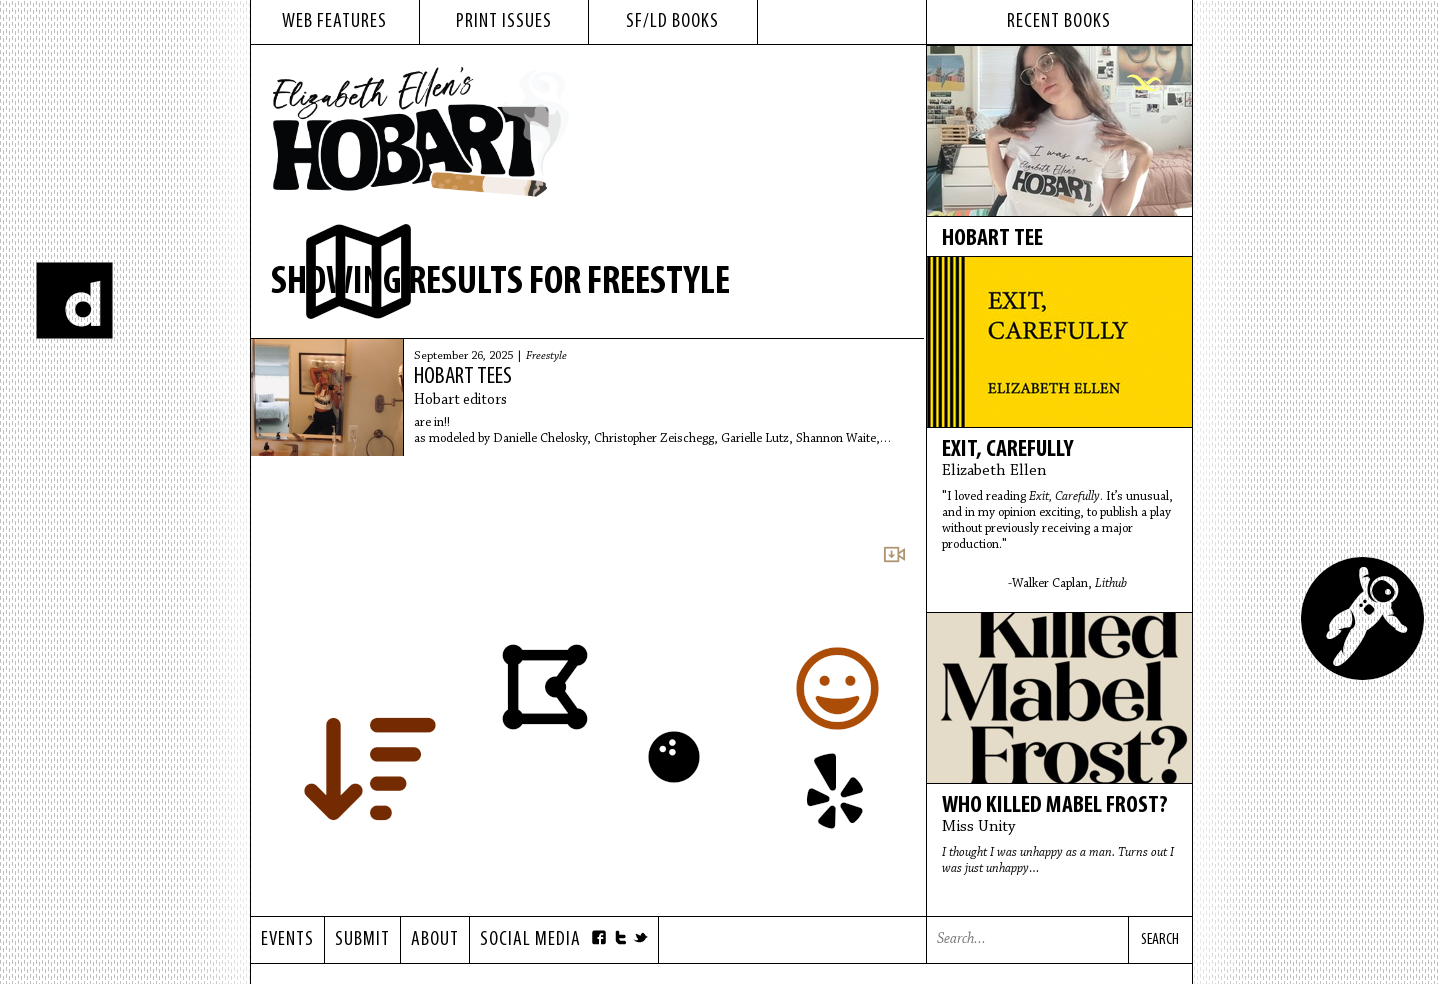 The height and width of the screenshot is (984, 1440). Describe the element at coordinates (358, 271) in the screenshot. I see `view map or navigation` at that location.